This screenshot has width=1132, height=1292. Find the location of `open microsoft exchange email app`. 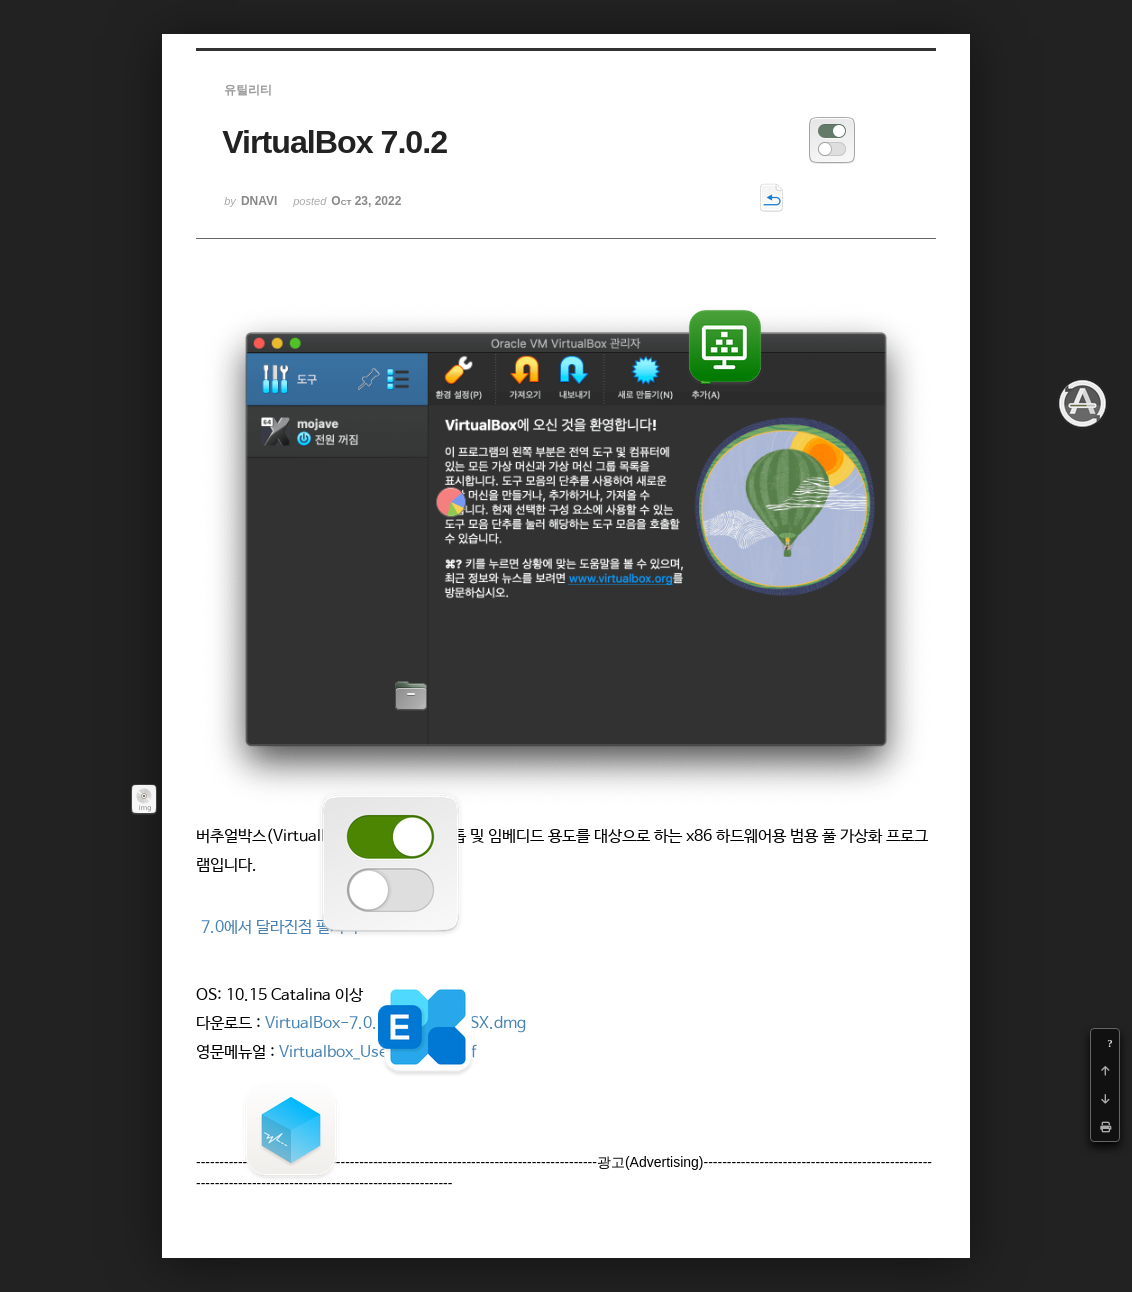

open microsoft exchange email app is located at coordinates (428, 1027).